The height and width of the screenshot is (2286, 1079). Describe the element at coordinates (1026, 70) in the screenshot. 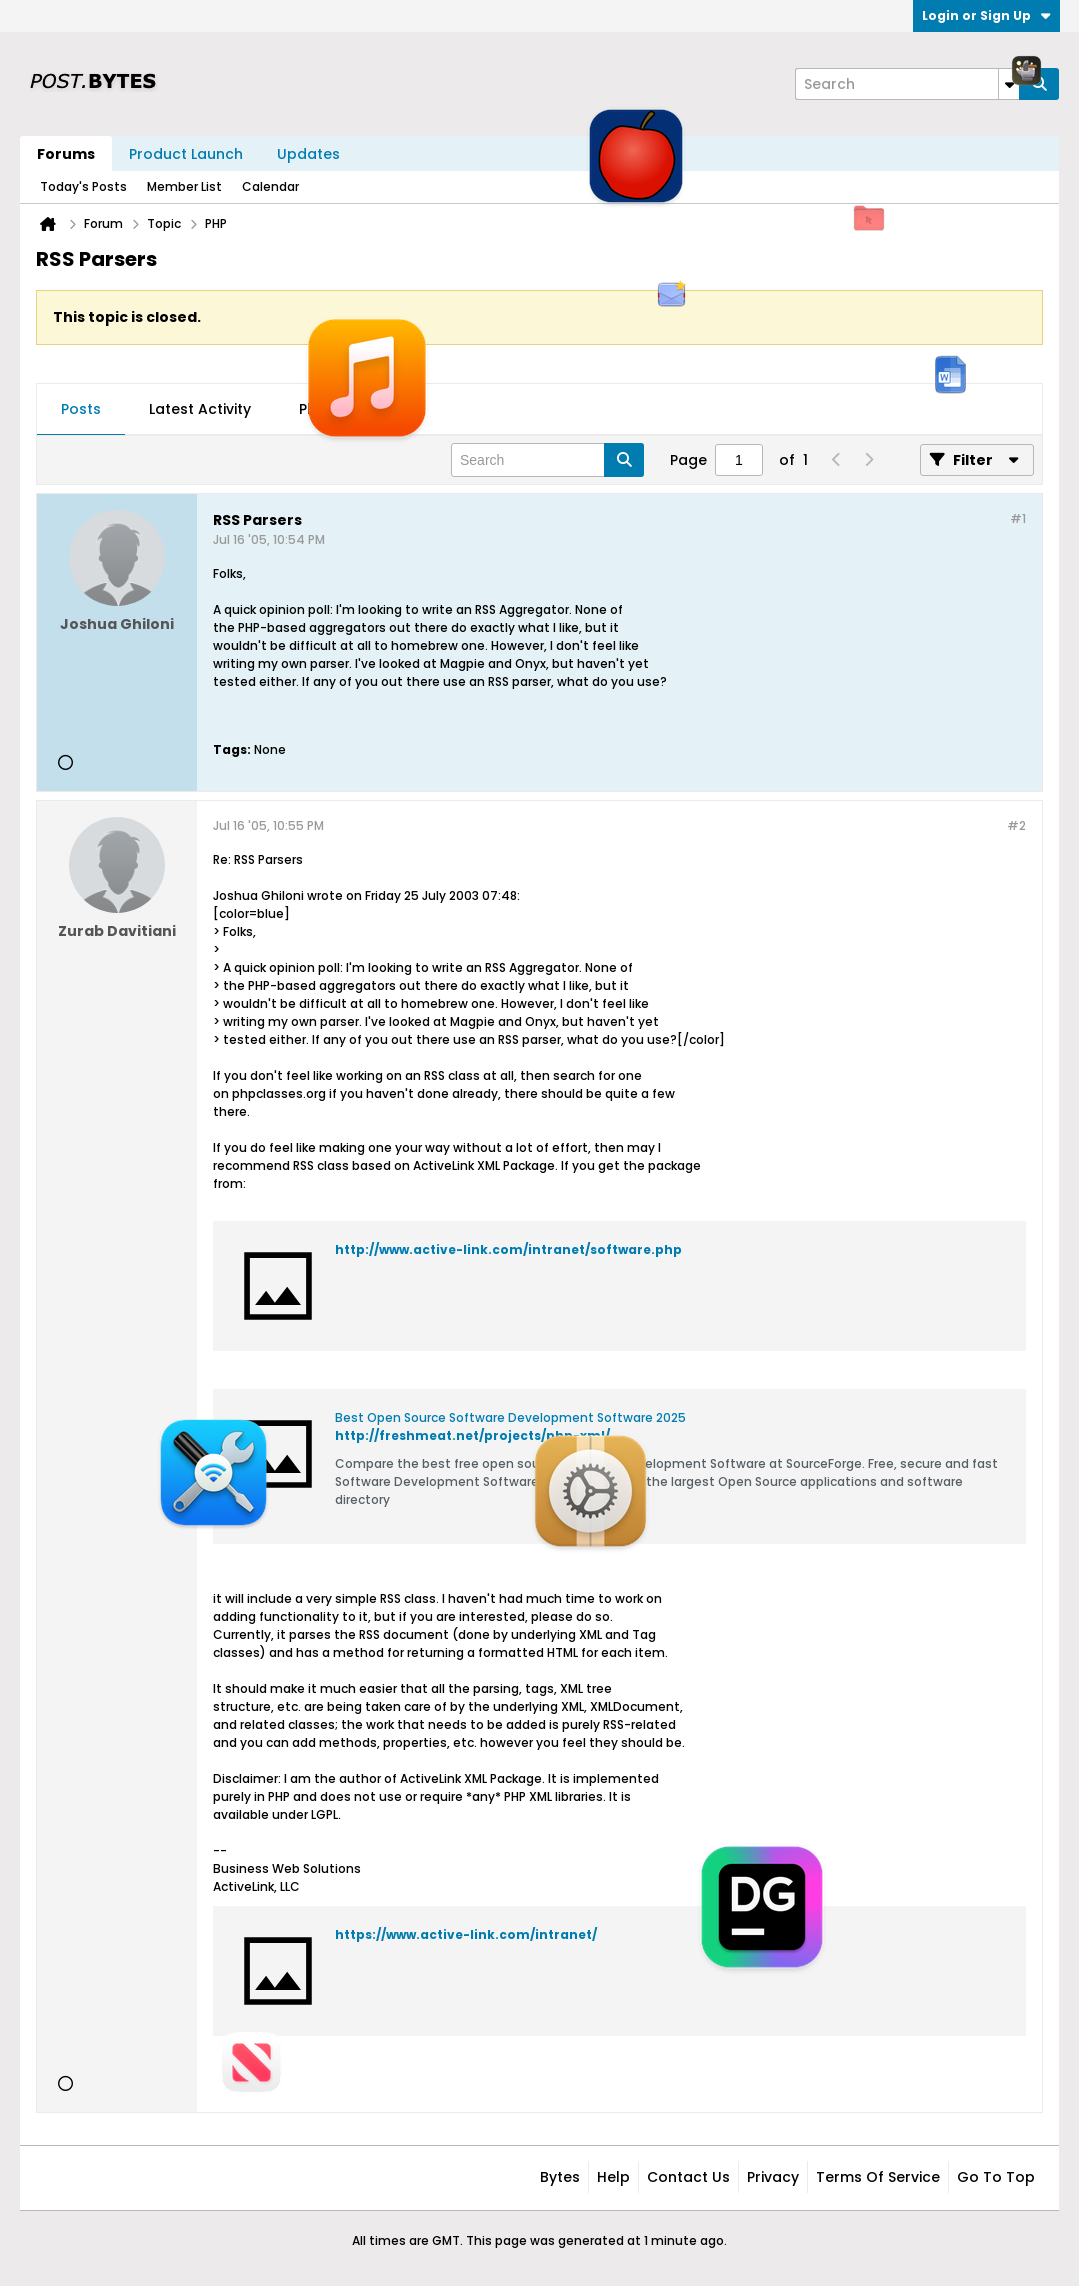

I see `open forge sparks app for git forge notifications` at that location.